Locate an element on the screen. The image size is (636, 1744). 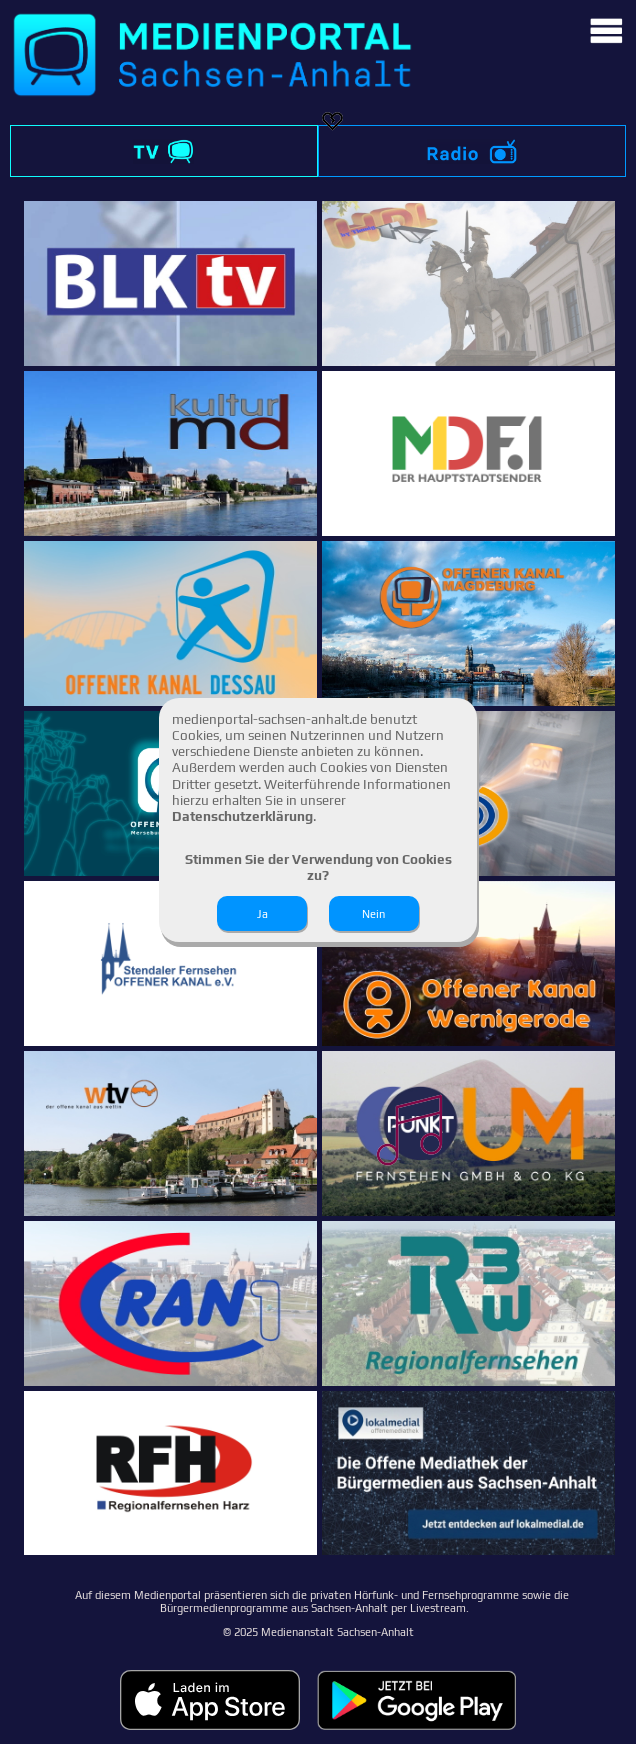
unlike or remove from favorites is located at coordinates (332, 120).